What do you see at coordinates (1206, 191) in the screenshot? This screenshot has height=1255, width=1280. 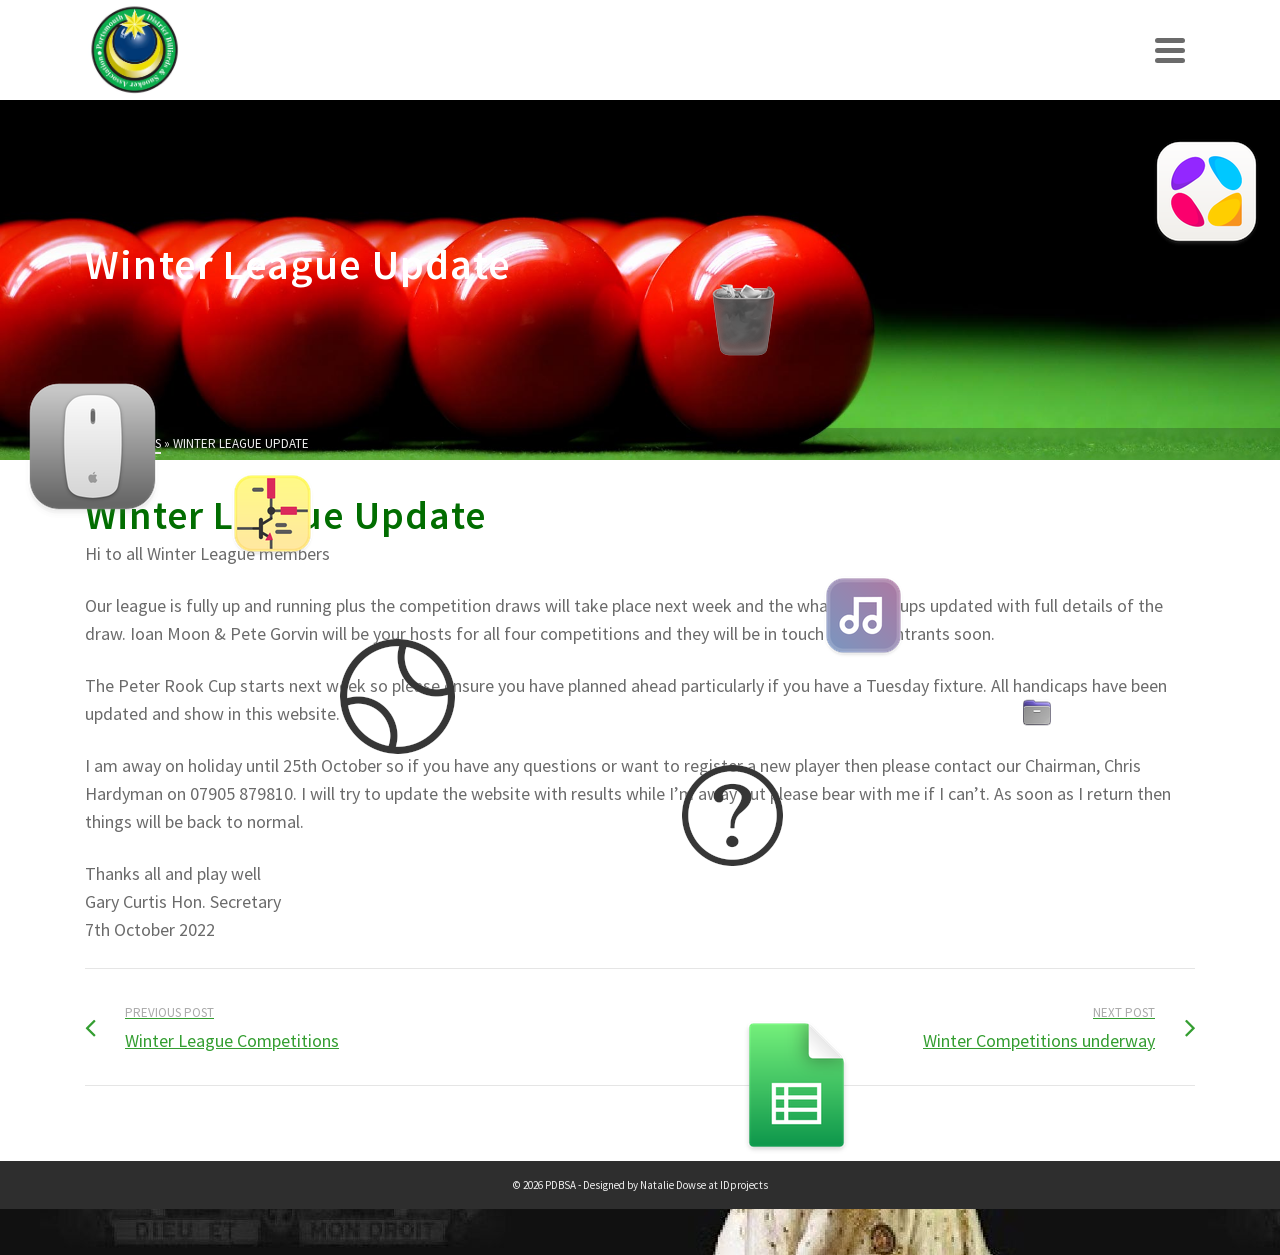 I see `open AppFlowy app` at bounding box center [1206, 191].